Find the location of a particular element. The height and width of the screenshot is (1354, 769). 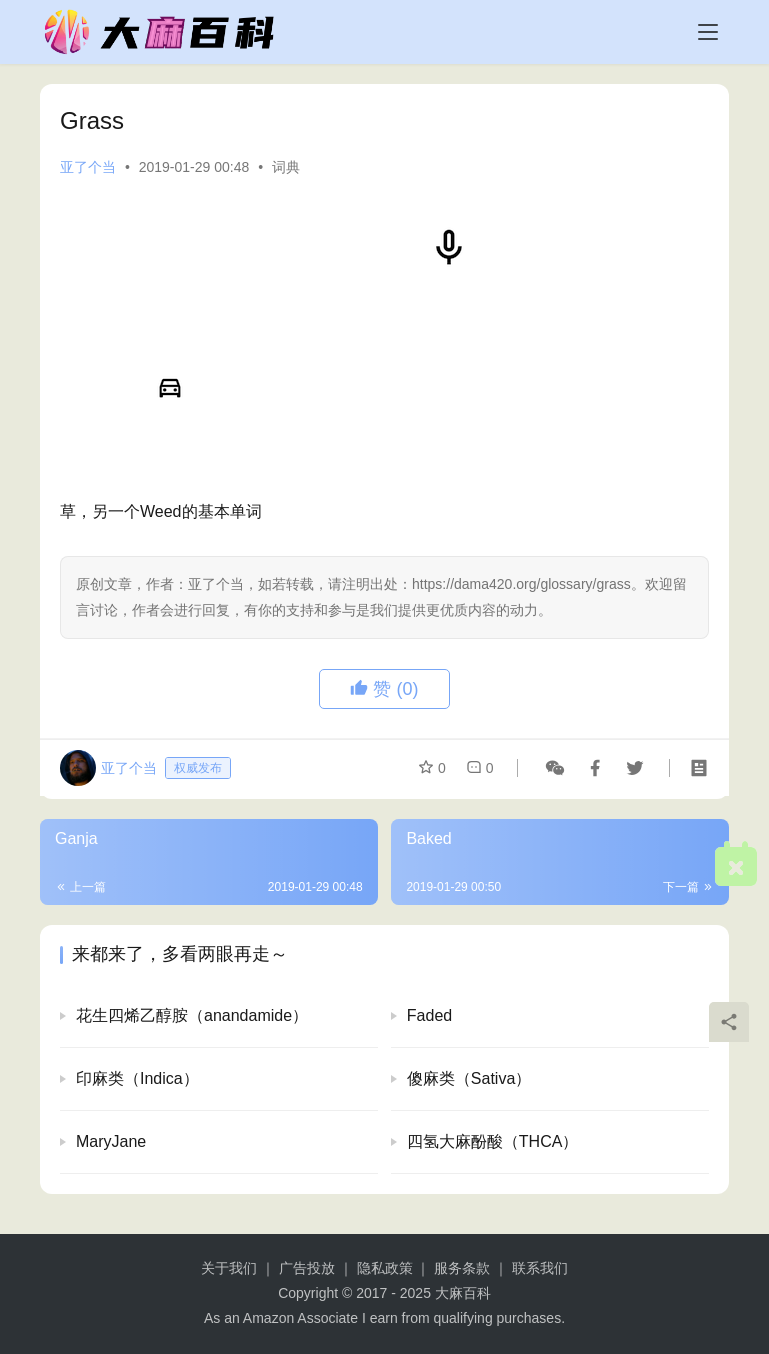

get driving directions is located at coordinates (170, 387).